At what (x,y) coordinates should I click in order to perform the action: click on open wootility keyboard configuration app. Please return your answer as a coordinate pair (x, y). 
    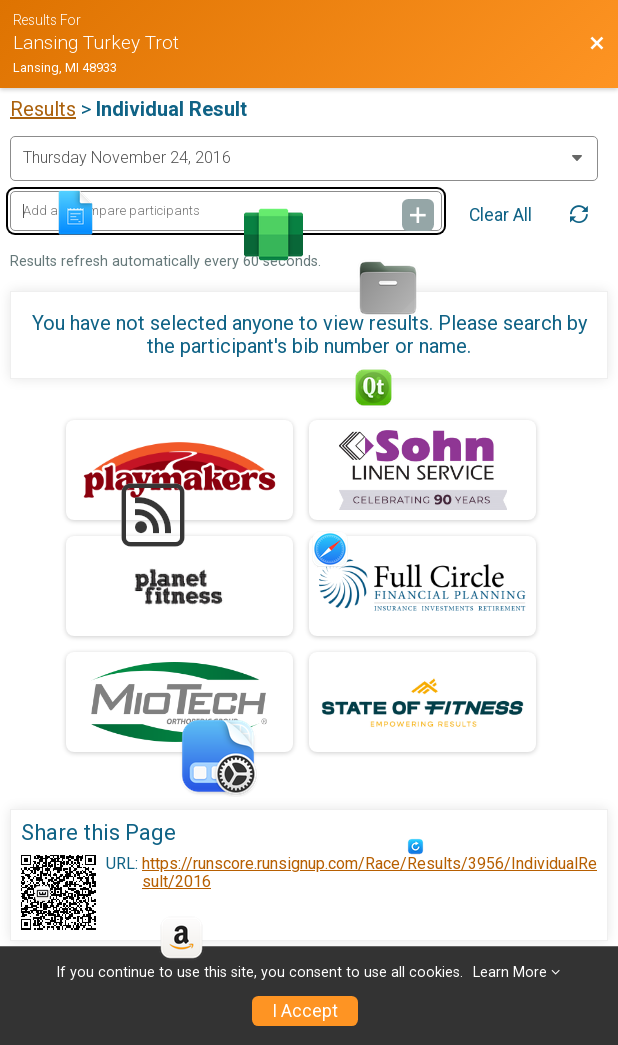
    Looking at the image, I should click on (42, 893).